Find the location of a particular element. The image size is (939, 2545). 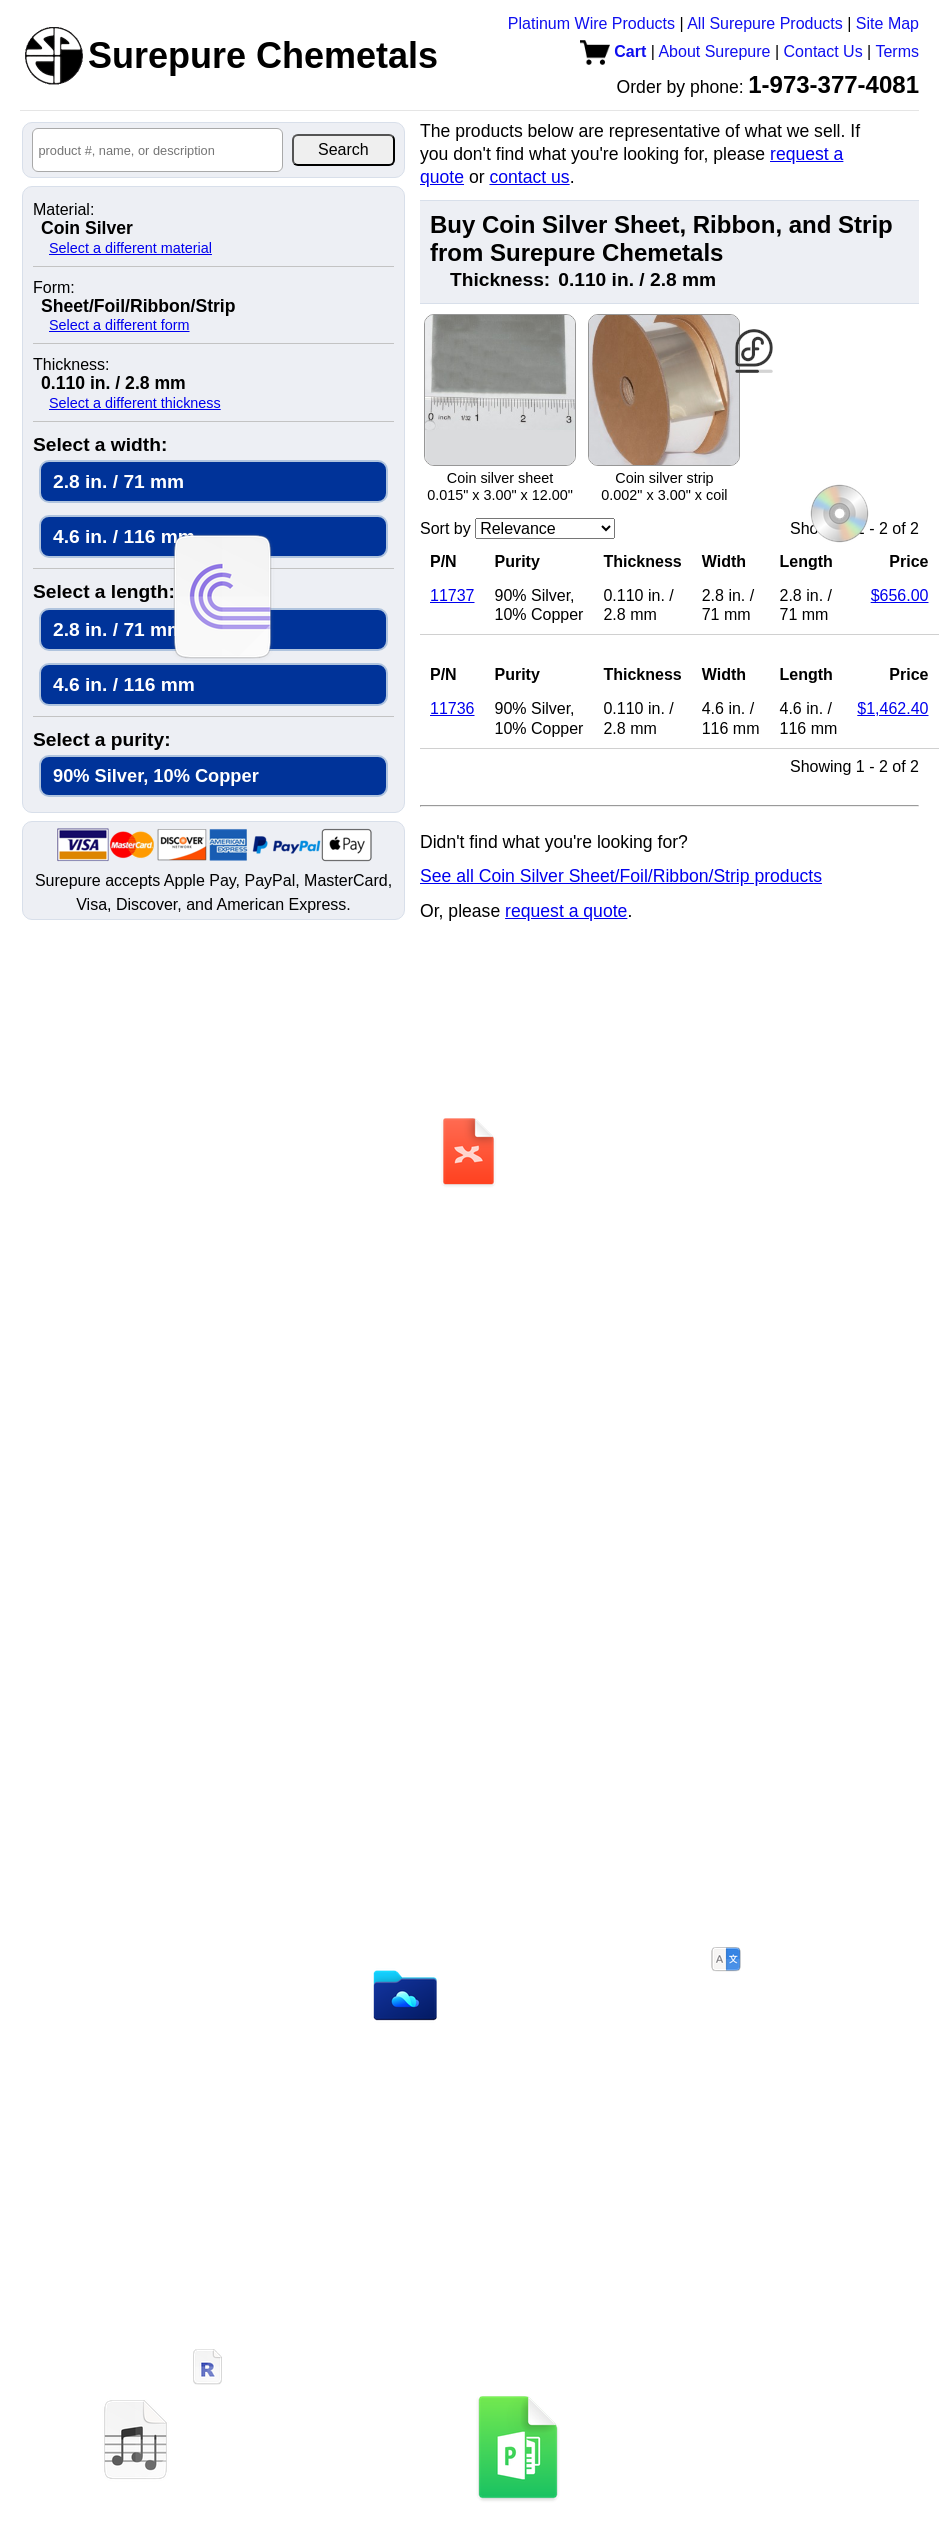

open wondershare document cloud folder is located at coordinates (405, 1997).